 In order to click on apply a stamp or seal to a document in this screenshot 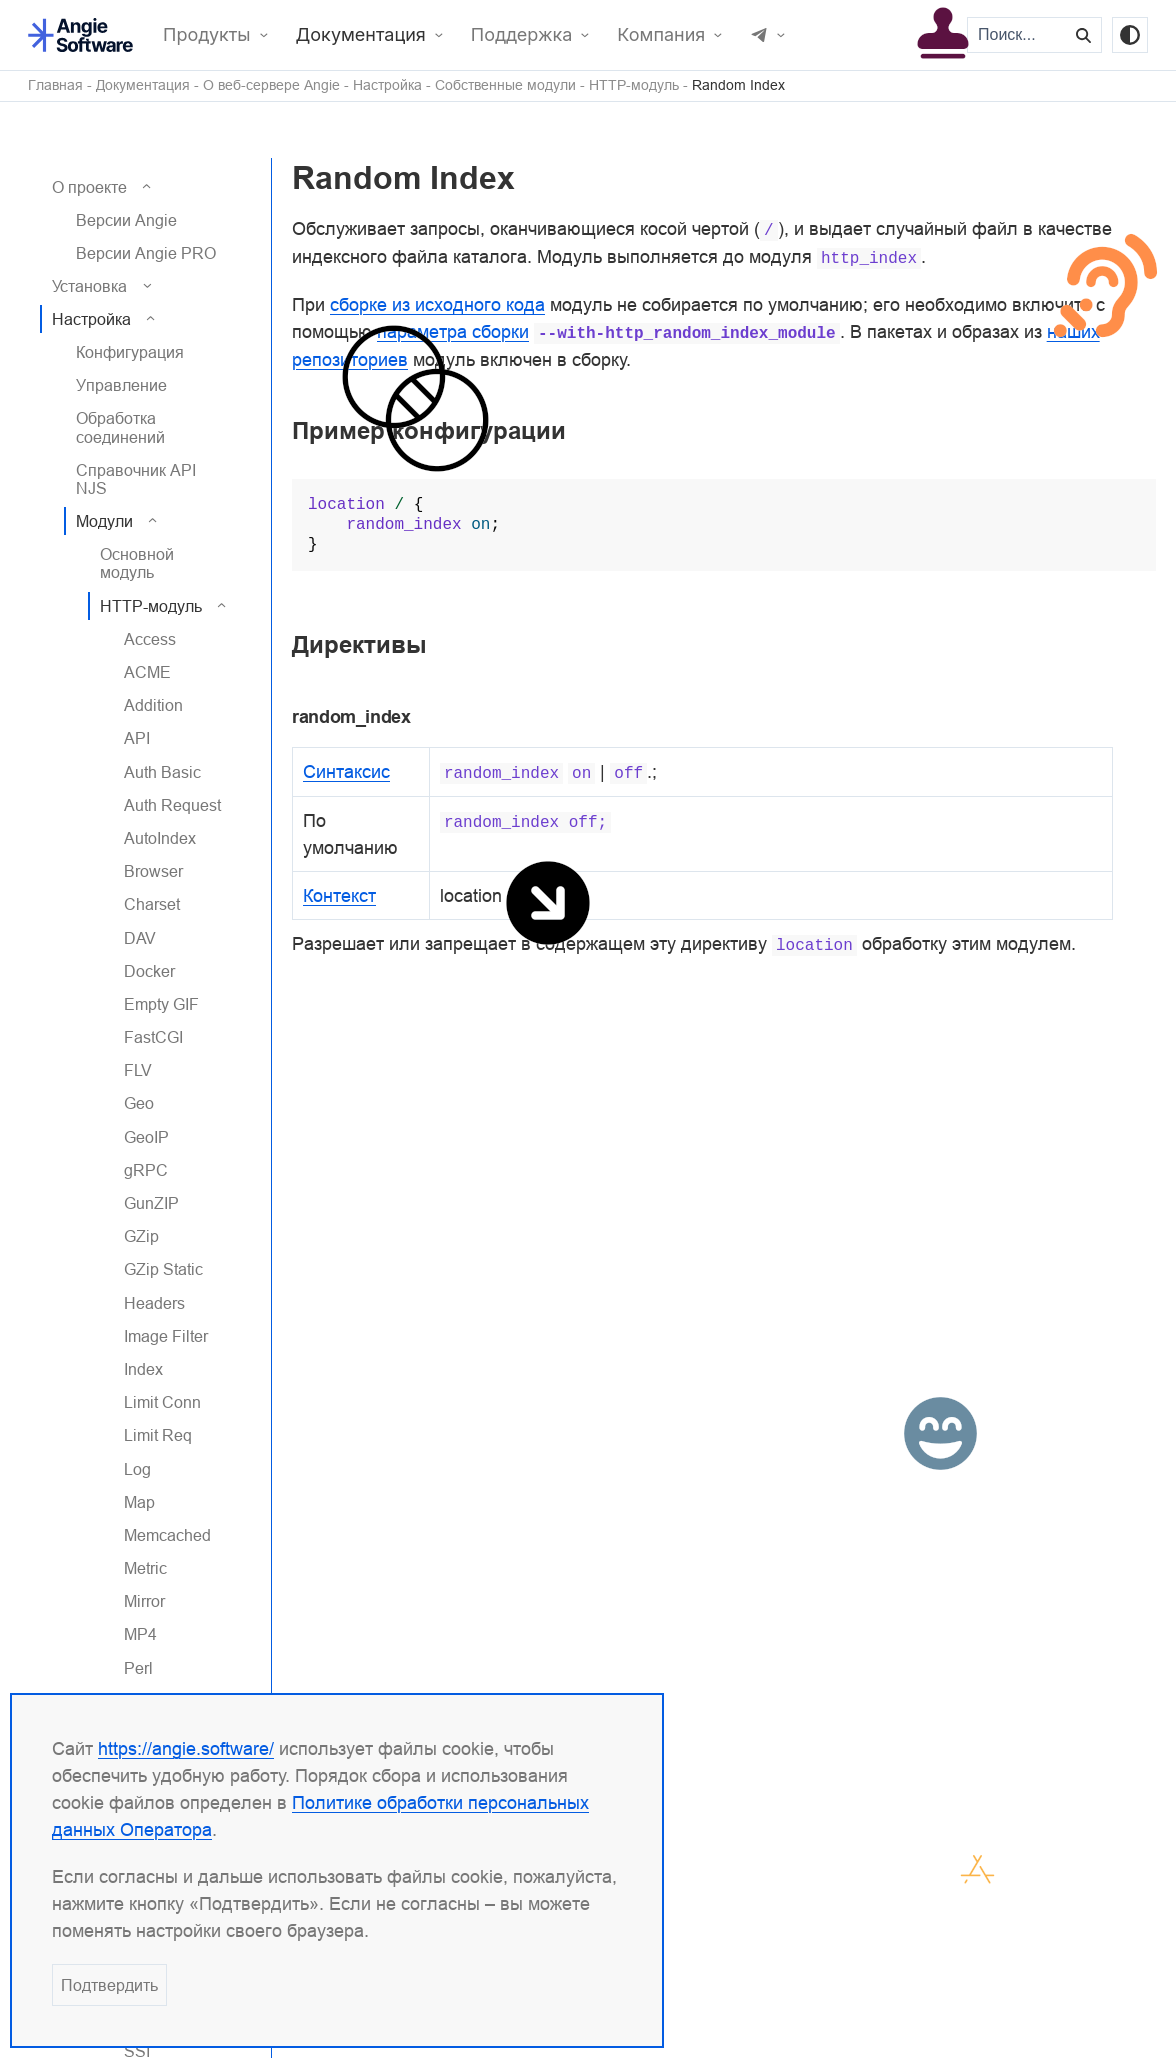, I will do `click(943, 33)`.